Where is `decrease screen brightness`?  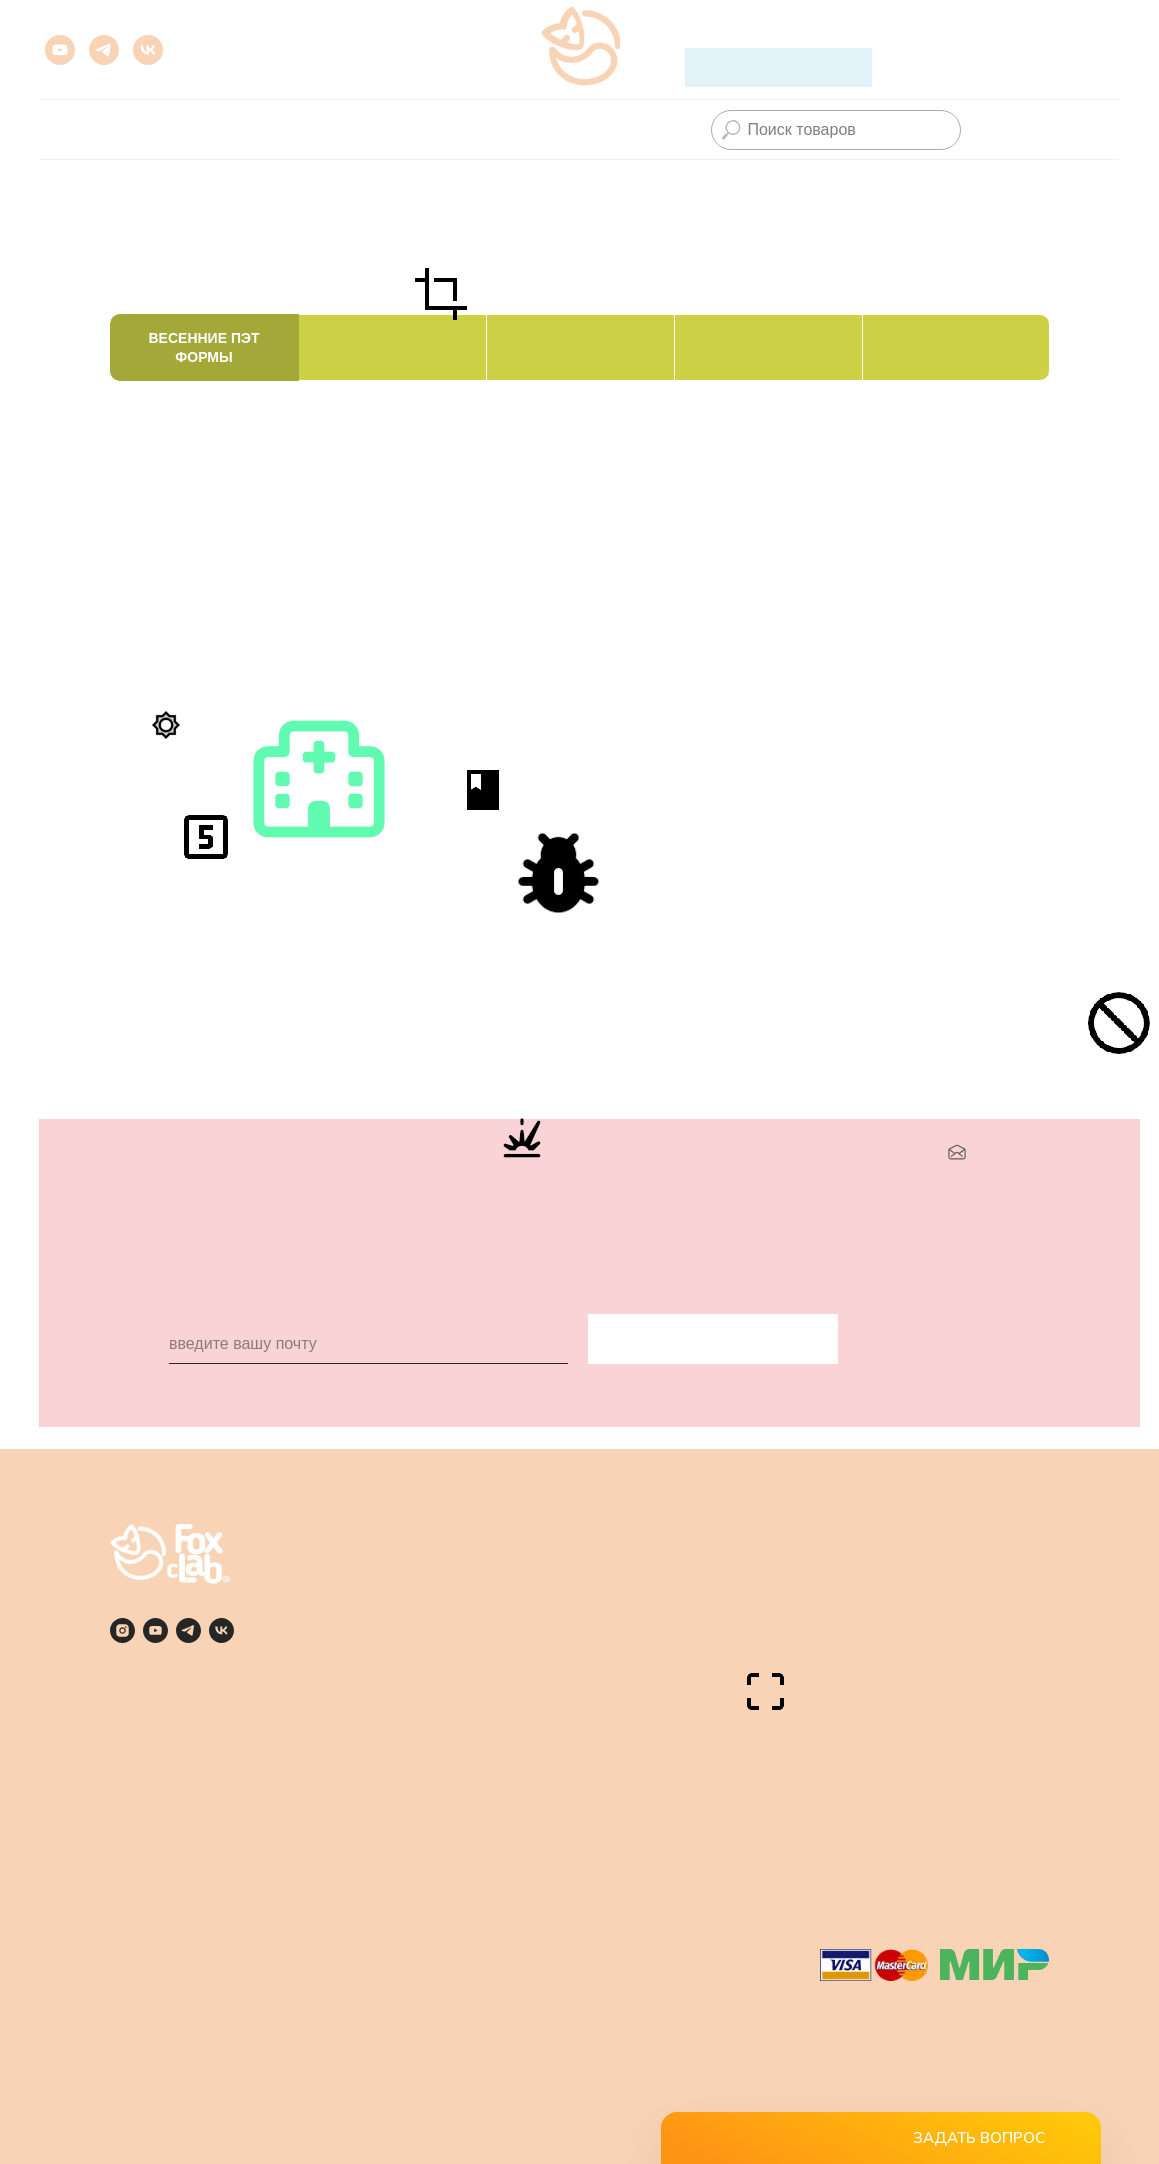 decrease screen brightness is located at coordinates (166, 725).